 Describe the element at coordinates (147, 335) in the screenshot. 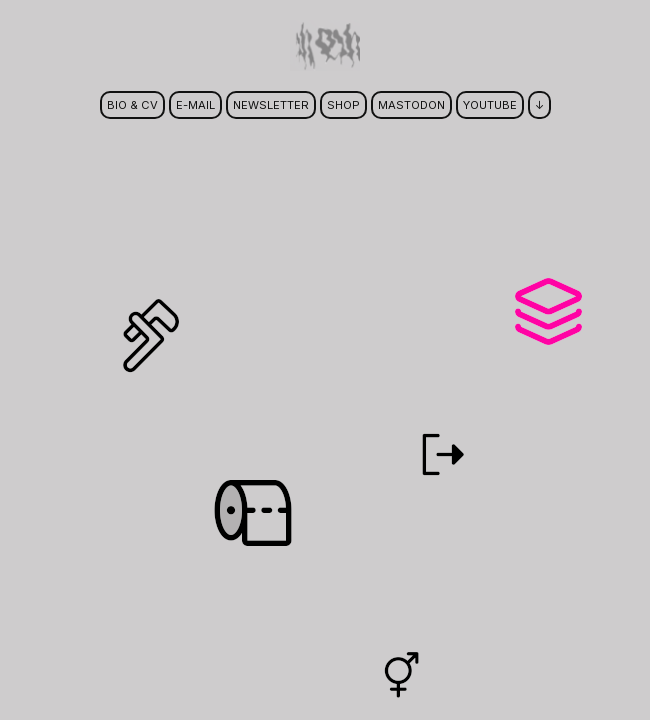

I see `access tools or settings` at that location.